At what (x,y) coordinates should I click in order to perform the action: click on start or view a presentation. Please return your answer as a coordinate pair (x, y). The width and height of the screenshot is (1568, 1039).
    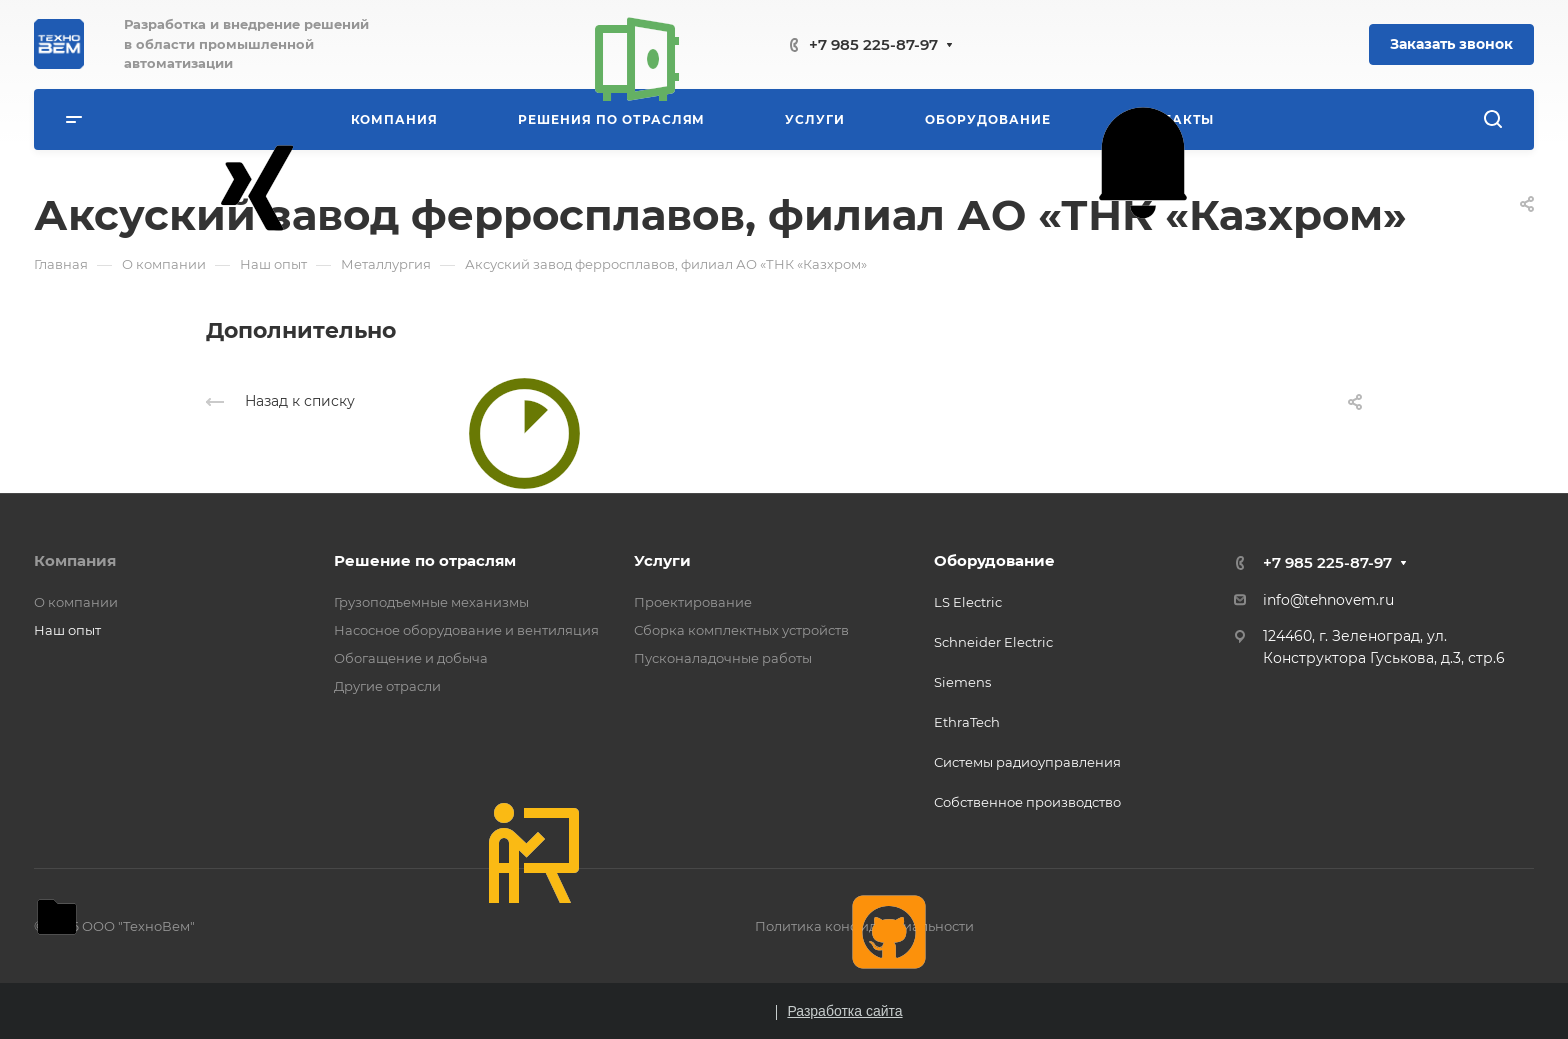
    Looking at the image, I should click on (534, 853).